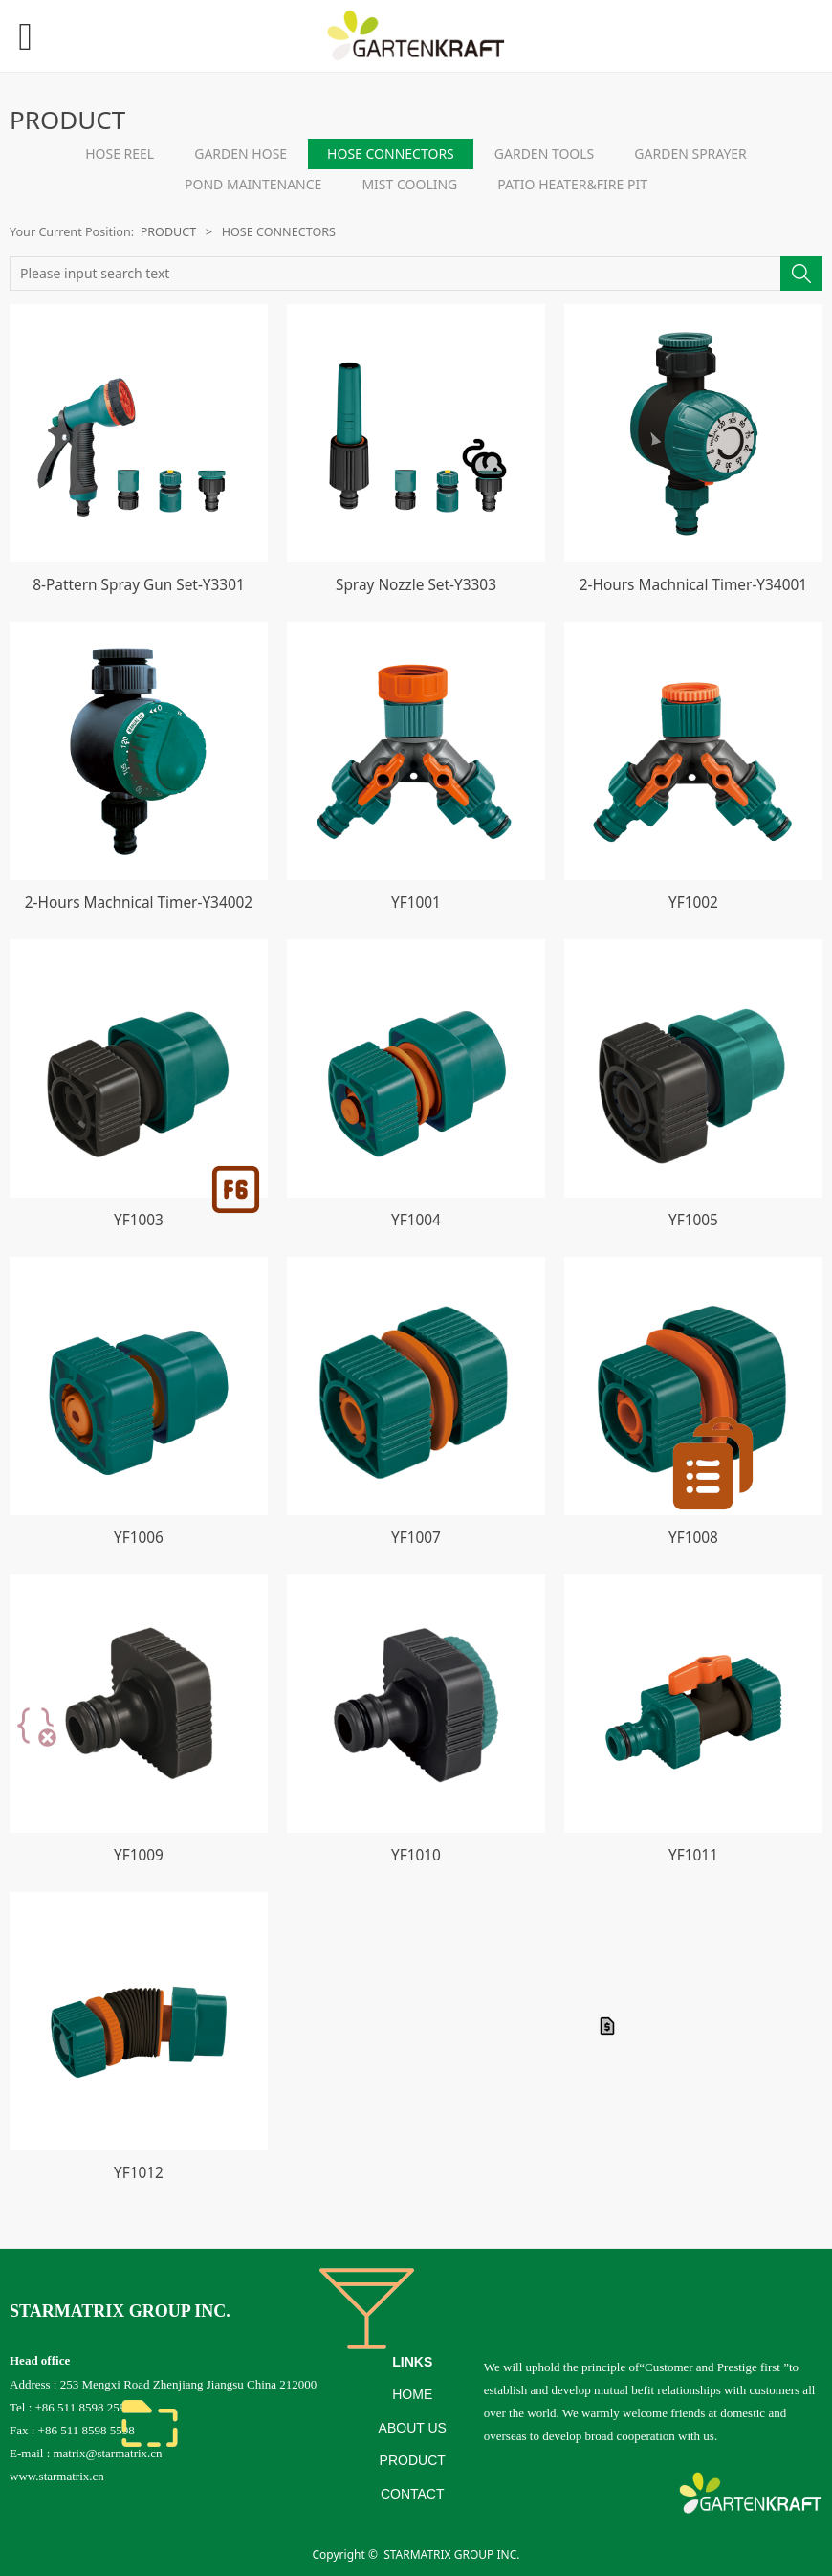 The image size is (832, 2576). Describe the element at coordinates (235, 1189) in the screenshot. I see `press F6 keyboard shortcut` at that location.